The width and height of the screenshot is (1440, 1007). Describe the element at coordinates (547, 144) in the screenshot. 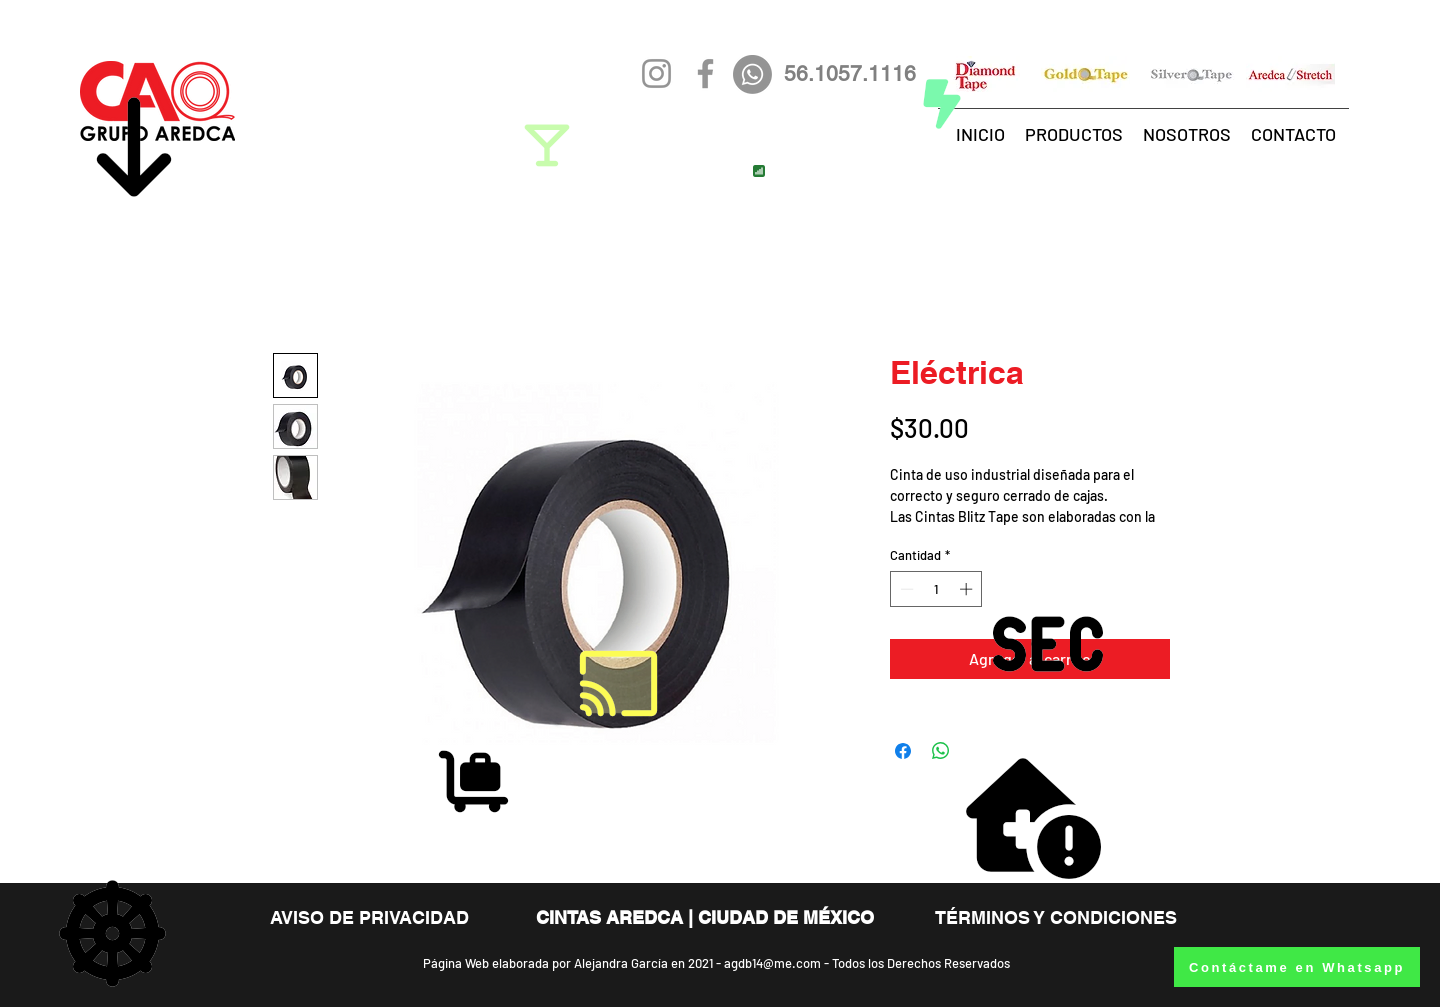

I see `access bar or cocktail menu` at that location.